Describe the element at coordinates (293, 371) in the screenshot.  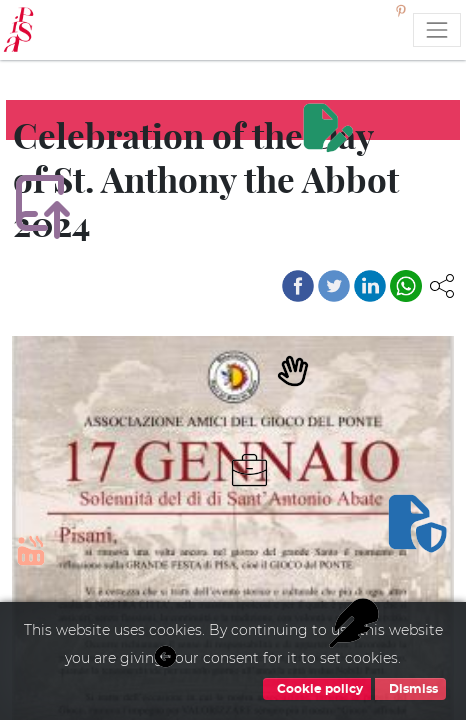
I see `send a vulcan salute greeting` at that location.